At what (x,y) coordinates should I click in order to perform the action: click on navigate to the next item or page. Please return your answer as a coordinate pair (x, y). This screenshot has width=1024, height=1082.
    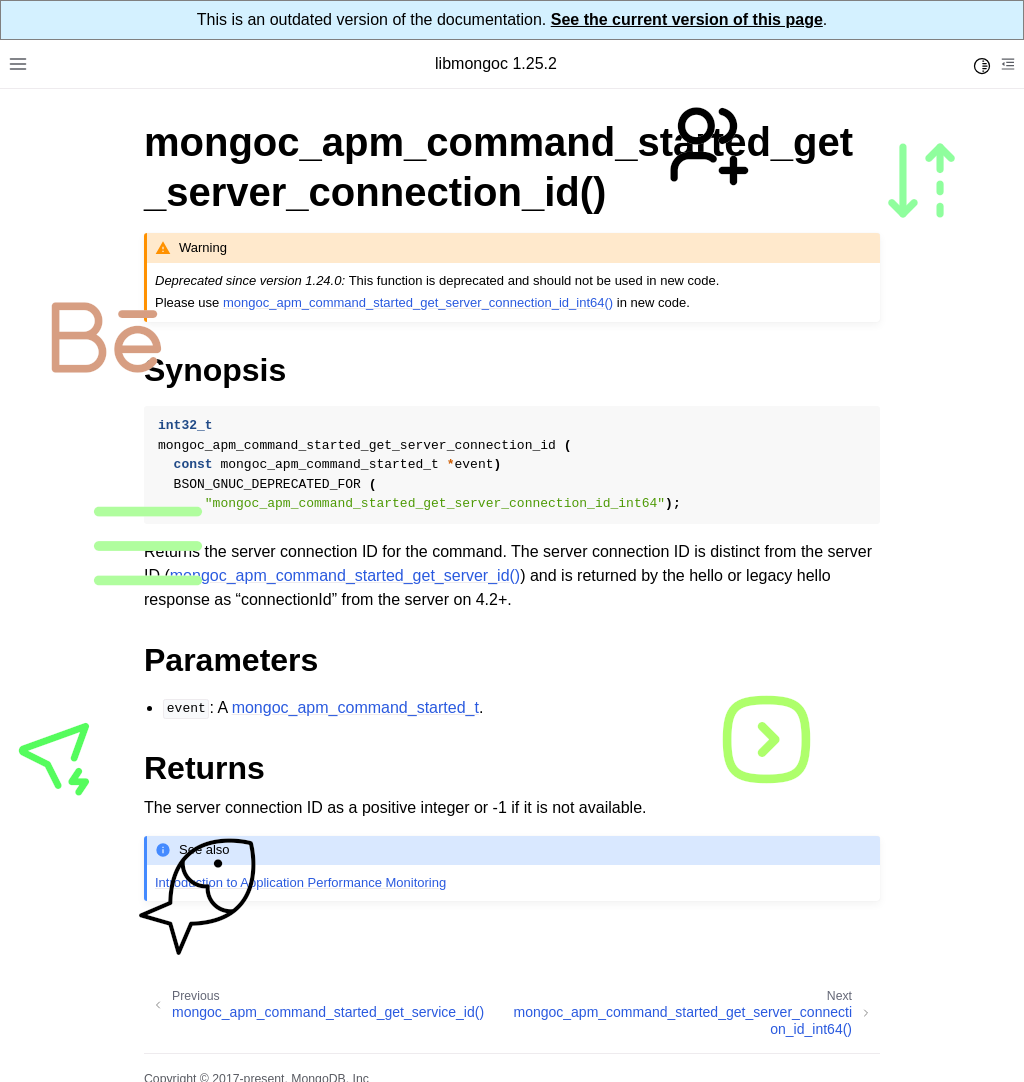
    Looking at the image, I should click on (766, 739).